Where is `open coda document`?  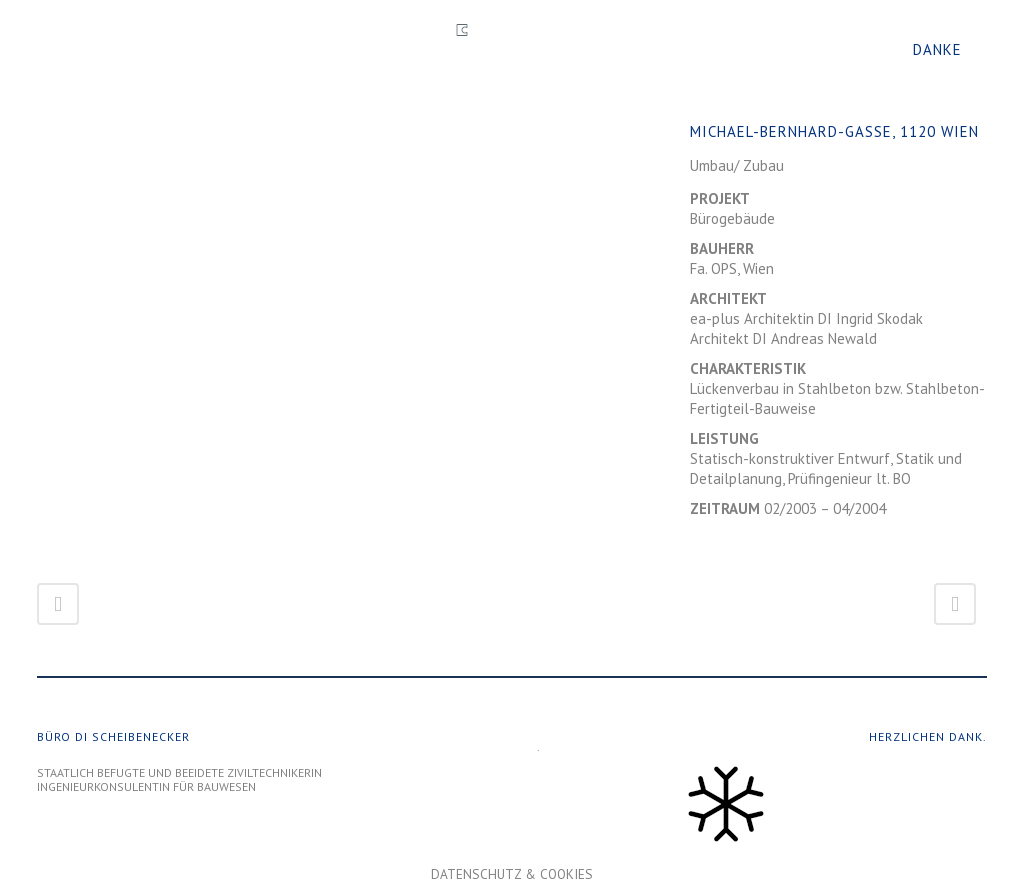
open coda document is located at coordinates (462, 30).